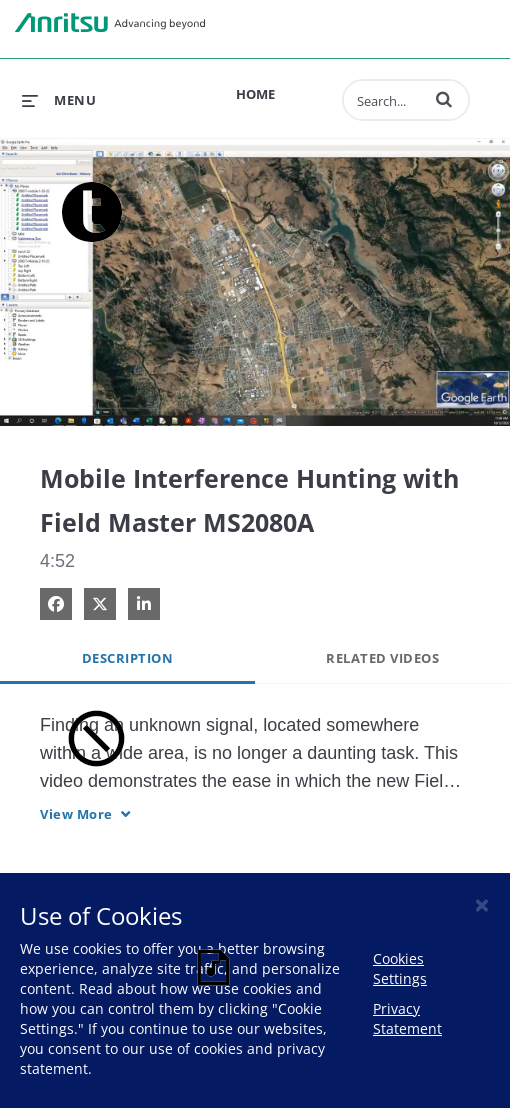 This screenshot has height=1108, width=510. What do you see at coordinates (92, 212) in the screenshot?
I see `teradata brand logo` at bounding box center [92, 212].